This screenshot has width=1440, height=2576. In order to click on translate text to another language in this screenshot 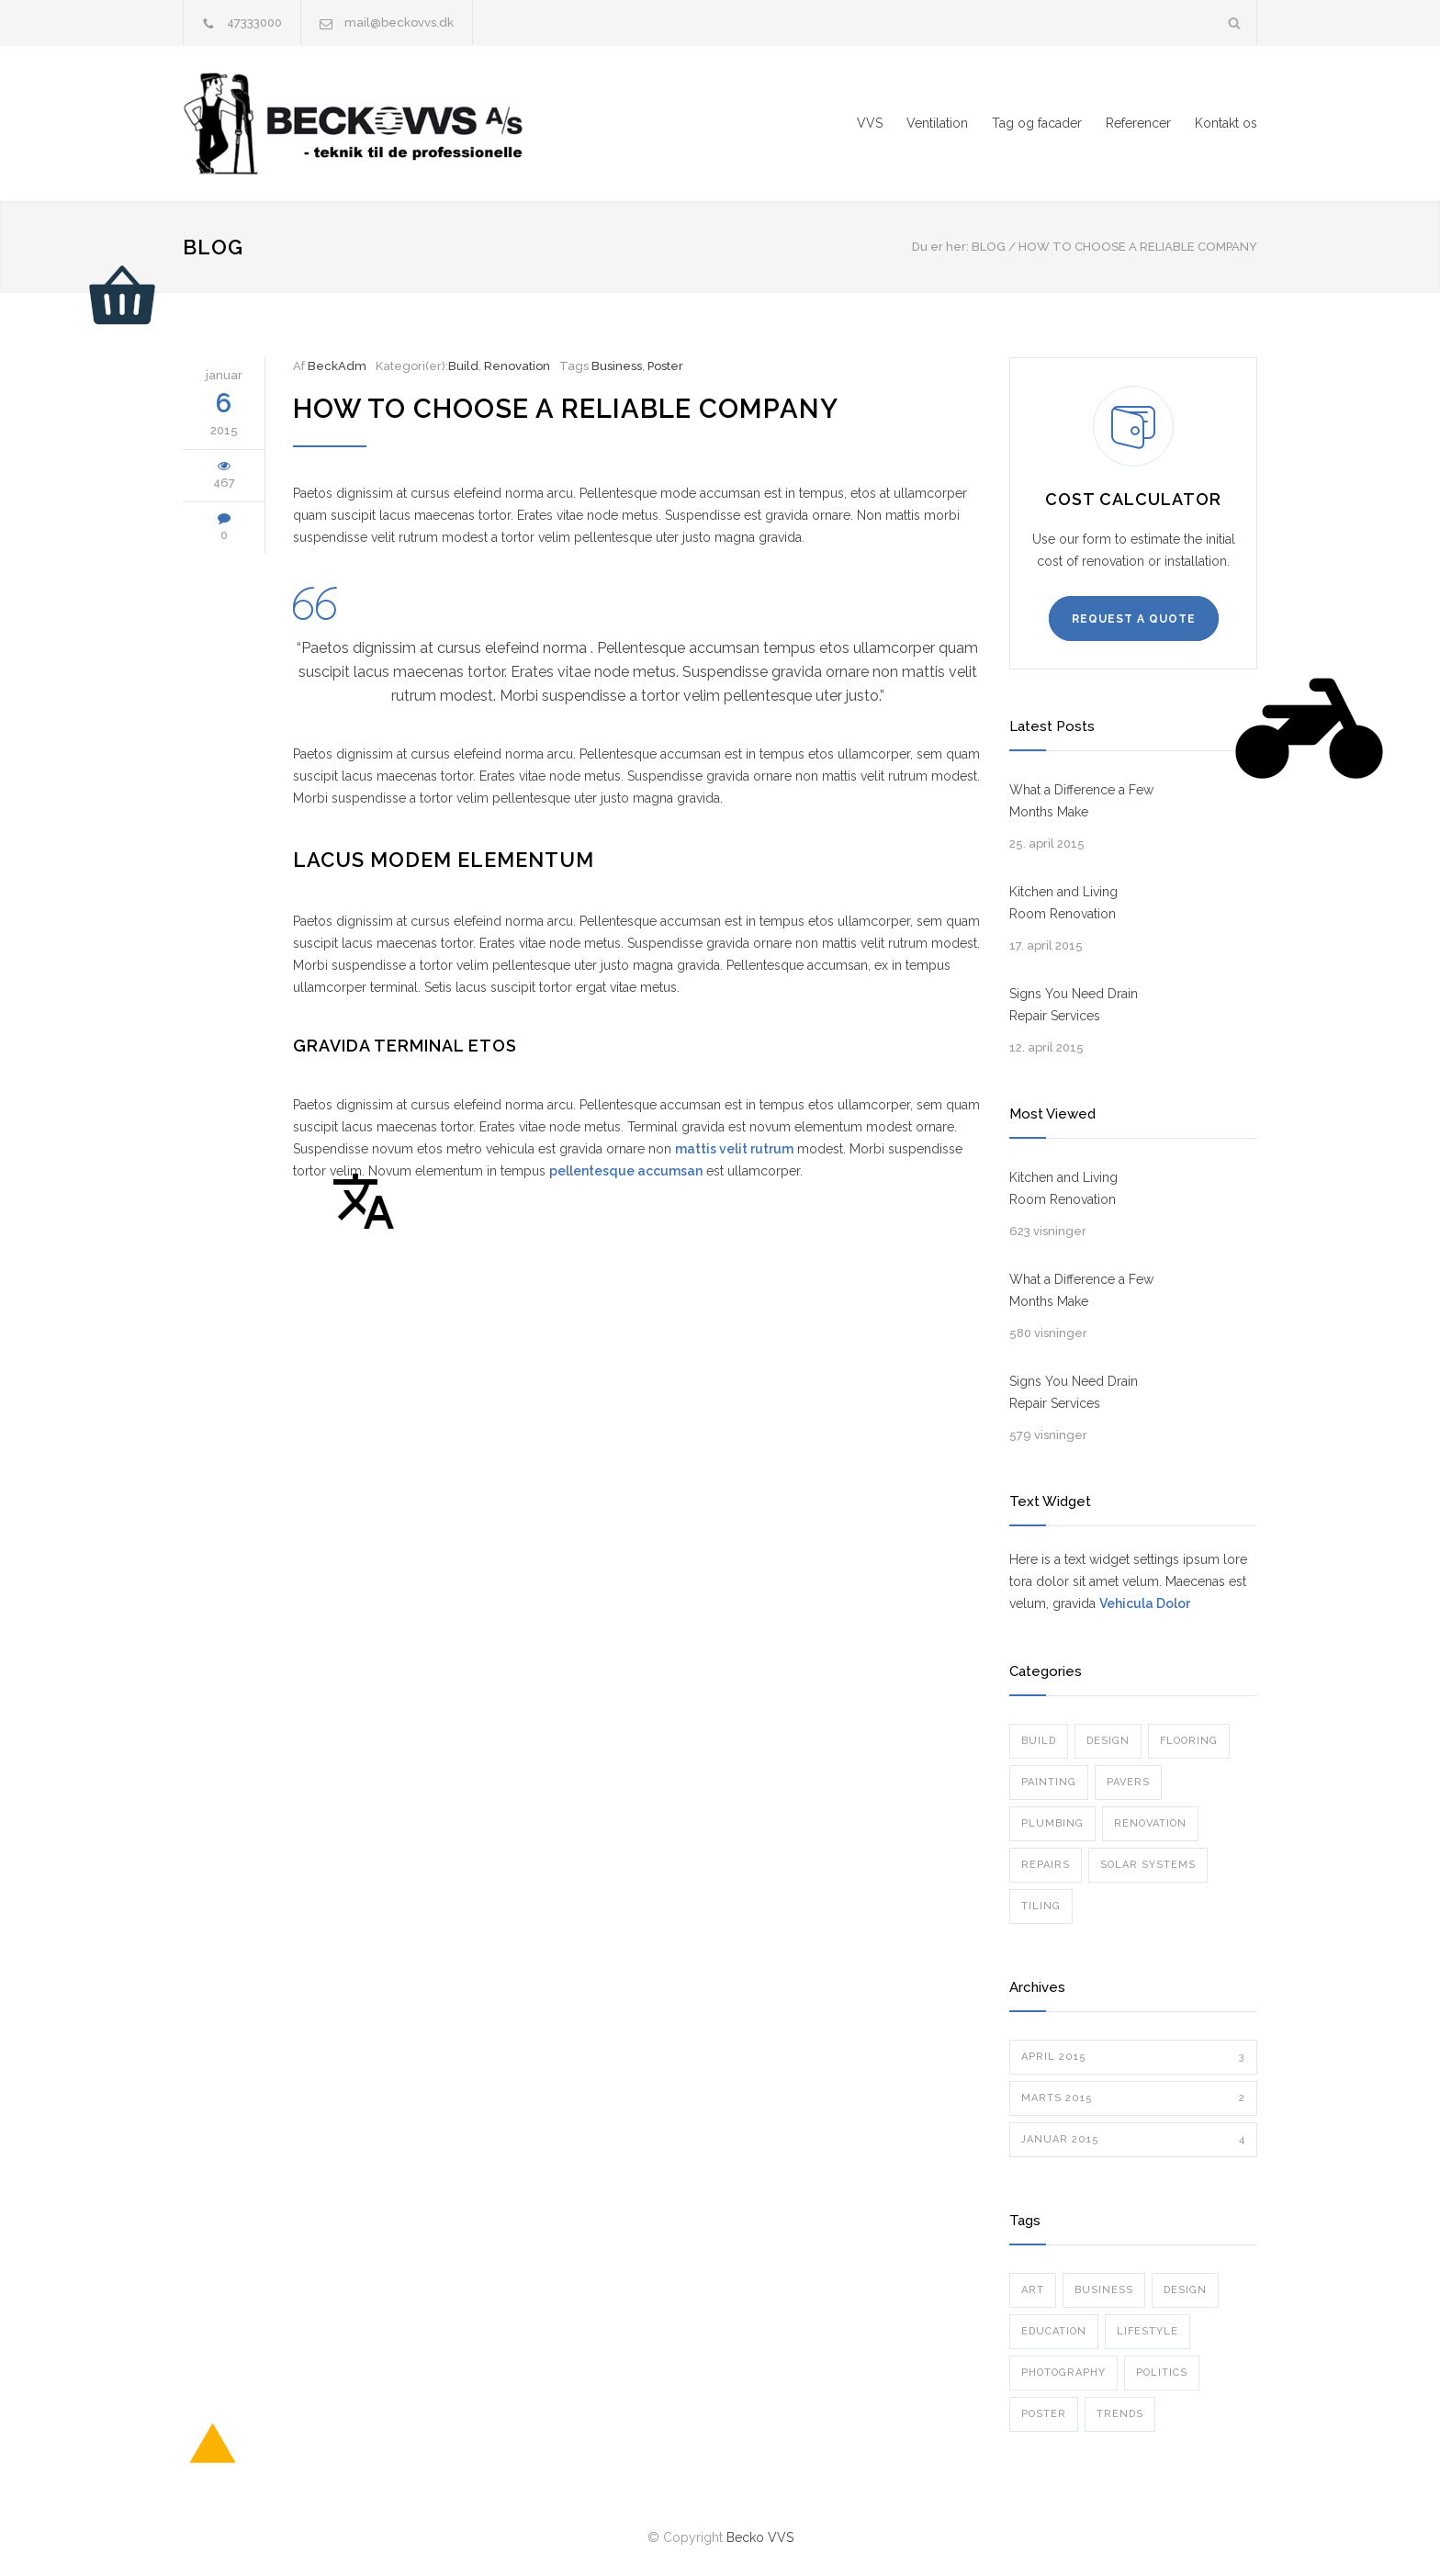, I will do `click(364, 1201)`.